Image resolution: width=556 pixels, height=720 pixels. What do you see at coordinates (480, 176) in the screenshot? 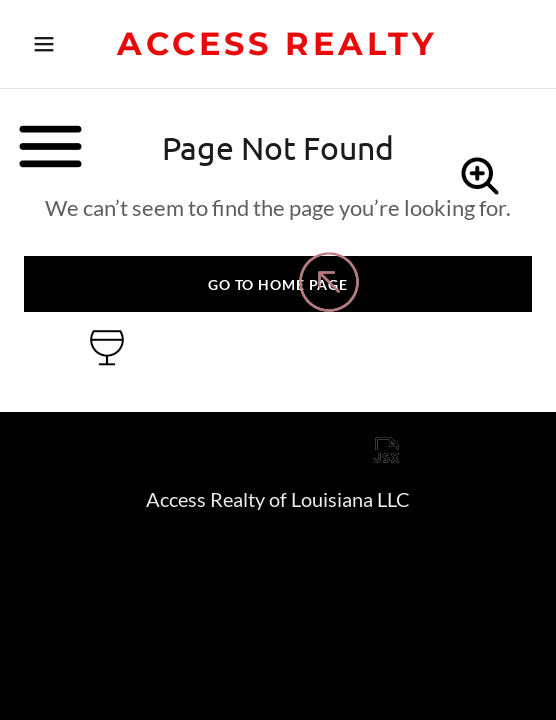
I see `zoom in on content` at bounding box center [480, 176].